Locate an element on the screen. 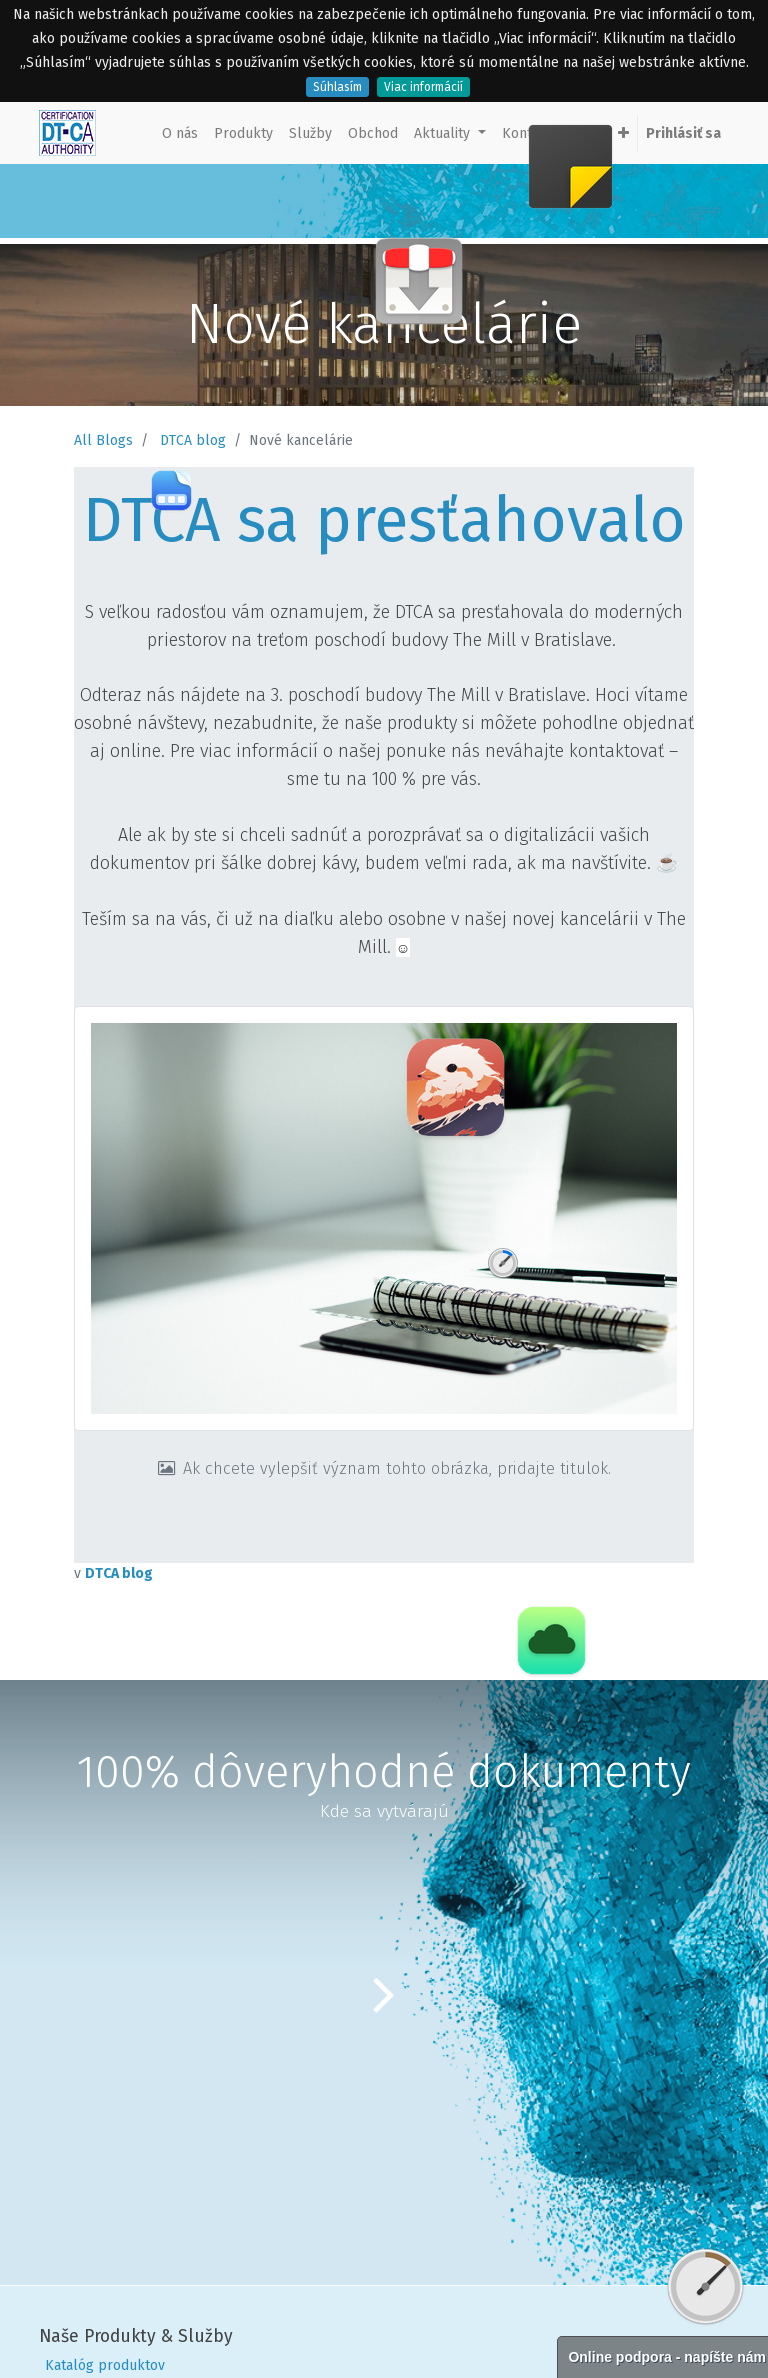 This screenshot has width=768, height=2378. open 4k video downloader app is located at coordinates (551, 1640).